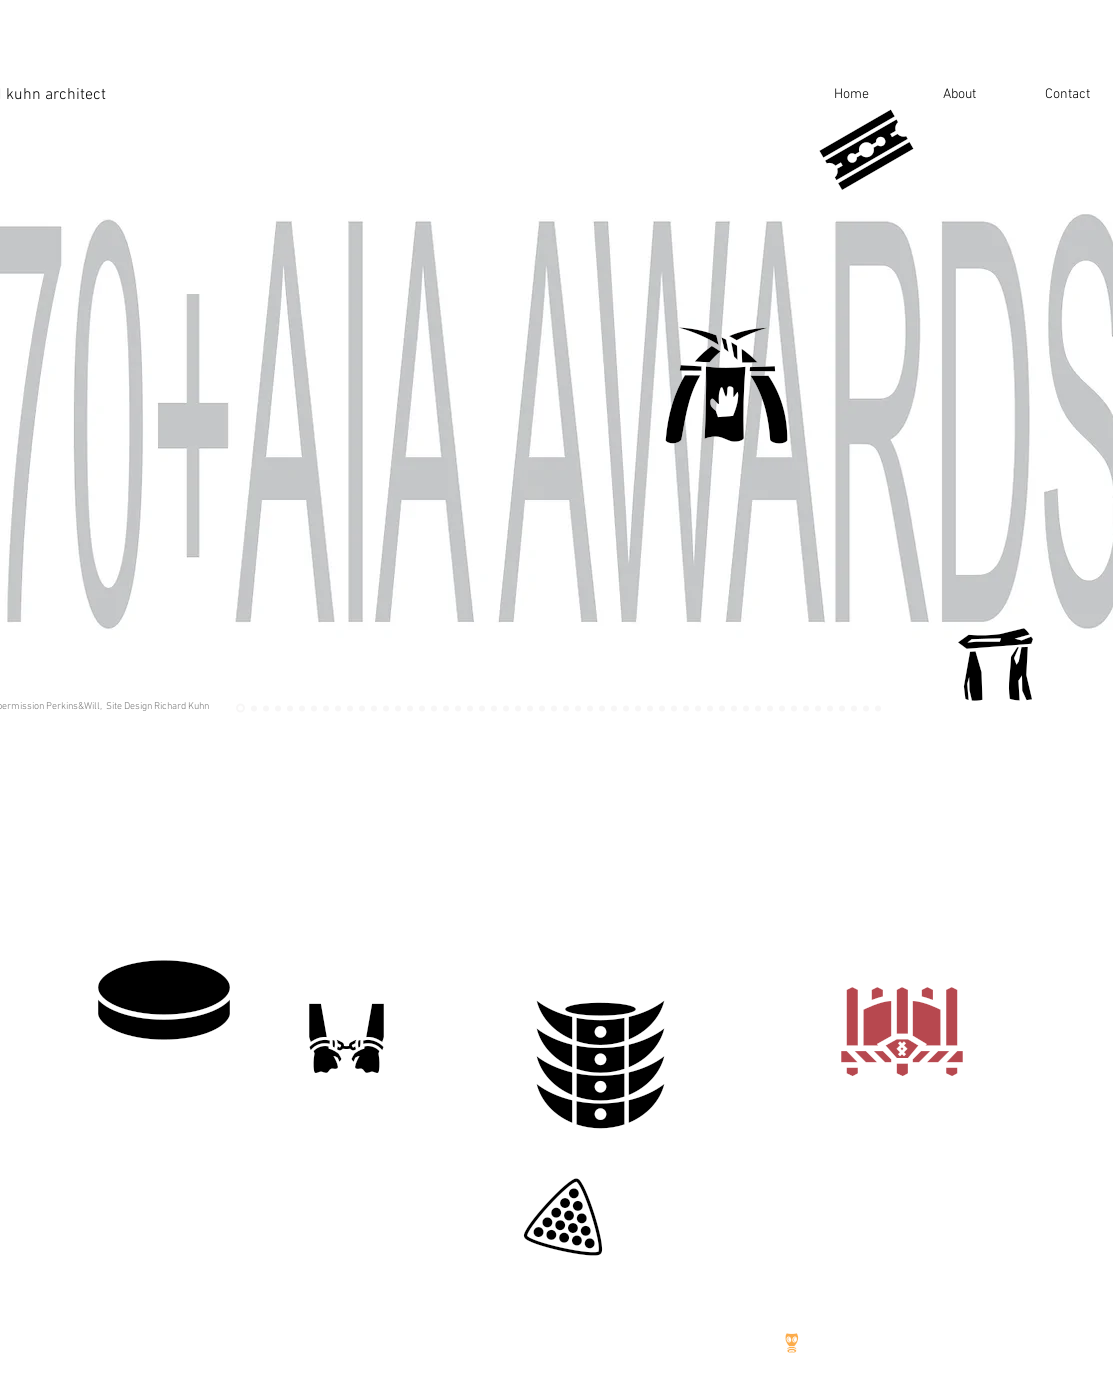 Image resolution: width=1113 pixels, height=1393 pixels. What do you see at coordinates (600, 1064) in the screenshot?
I see `server or database storage indicator` at bounding box center [600, 1064].